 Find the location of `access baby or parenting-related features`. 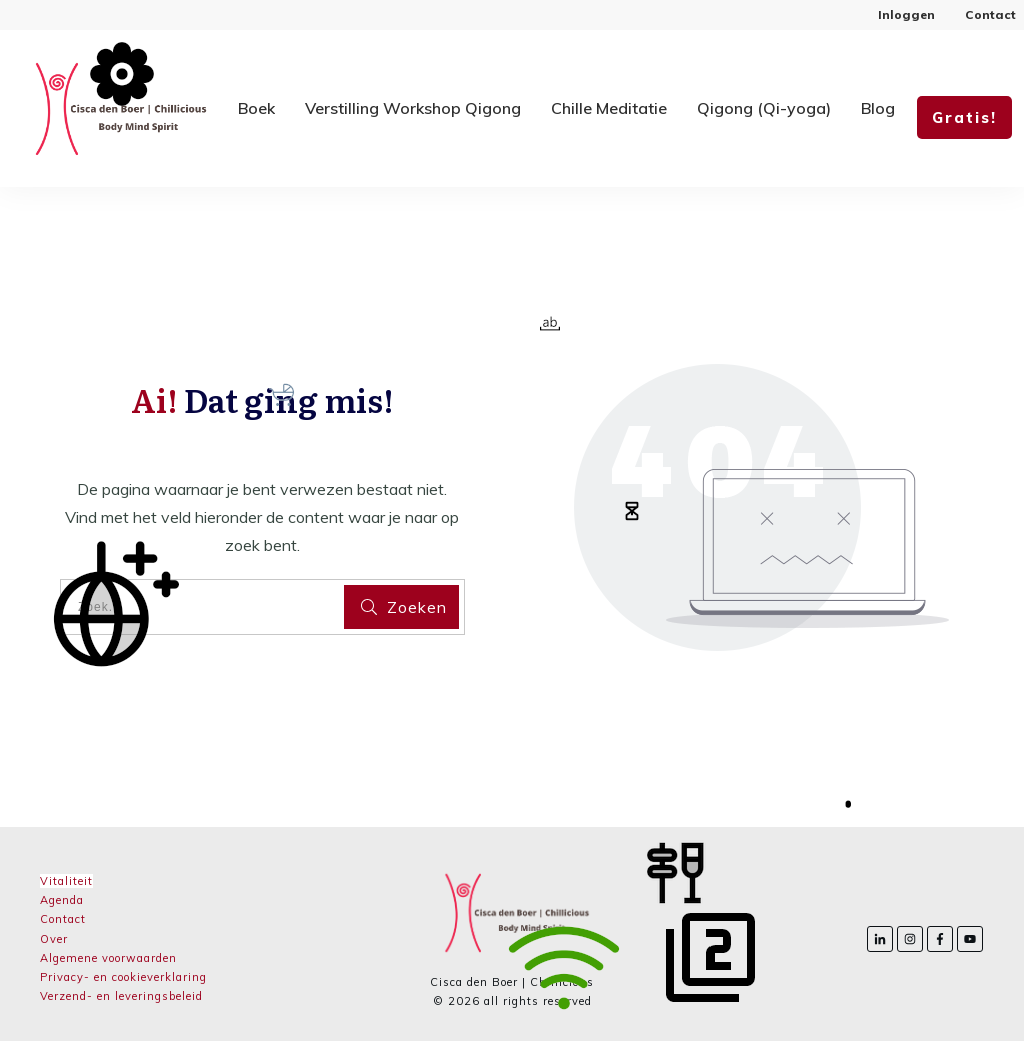

access baby or parenting-related features is located at coordinates (282, 394).